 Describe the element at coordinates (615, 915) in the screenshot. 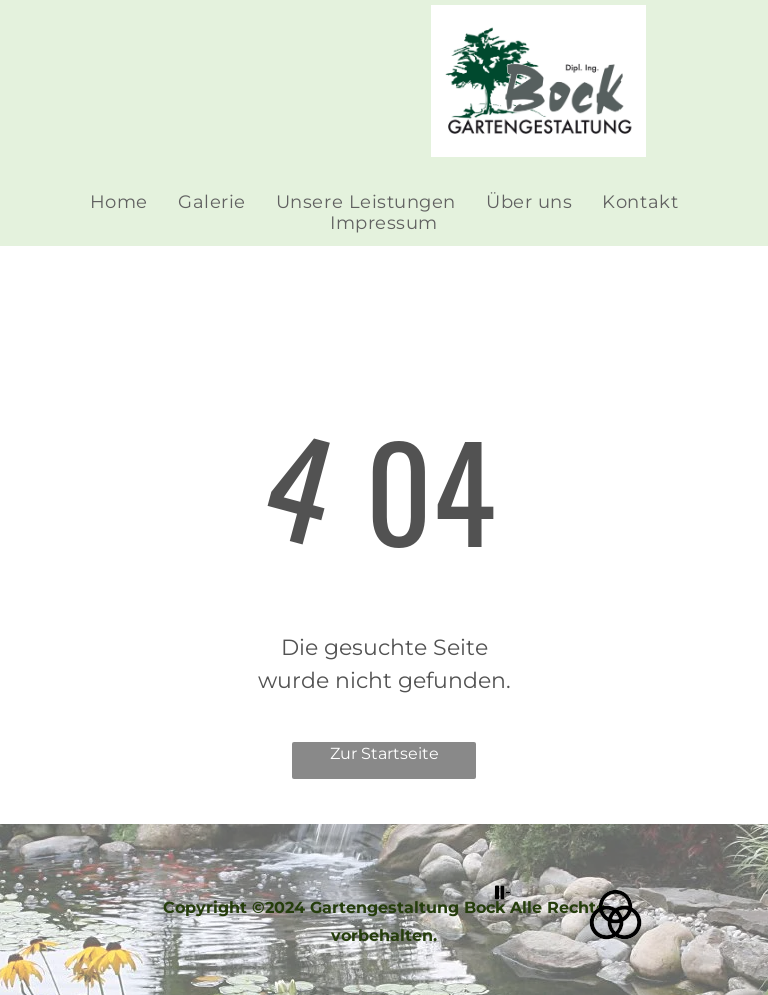

I see `indicates overlapping or shared elements in a venn diagram` at that location.